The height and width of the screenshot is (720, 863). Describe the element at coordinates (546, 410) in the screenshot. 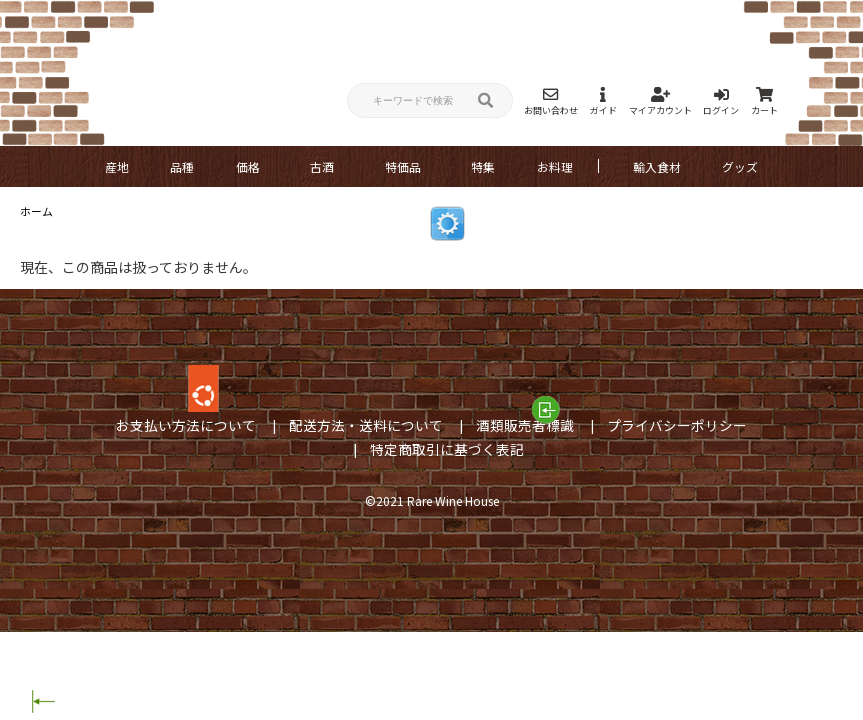

I see `log out of your account` at that location.